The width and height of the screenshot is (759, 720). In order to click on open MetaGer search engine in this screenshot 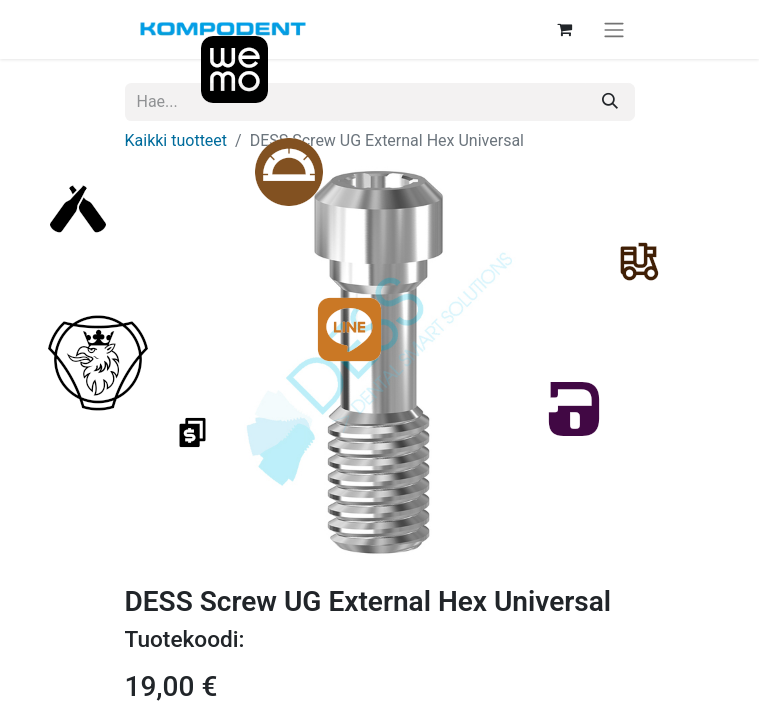, I will do `click(574, 409)`.